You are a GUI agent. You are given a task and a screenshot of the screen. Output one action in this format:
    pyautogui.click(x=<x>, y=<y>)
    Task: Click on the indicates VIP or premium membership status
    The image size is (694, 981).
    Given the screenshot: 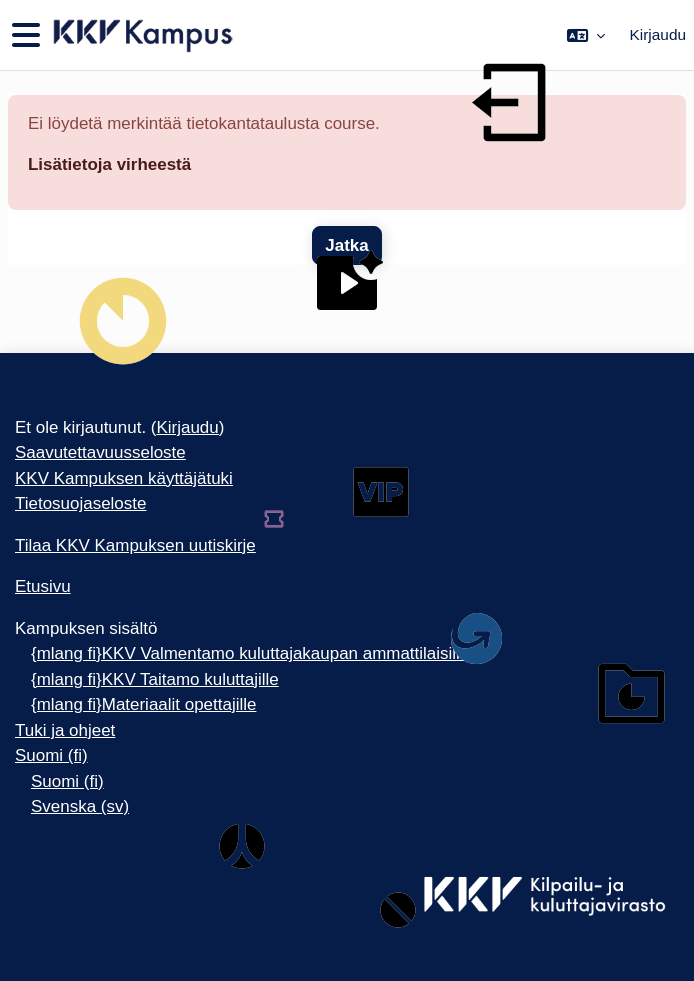 What is the action you would take?
    pyautogui.click(x=381, y=492)
    